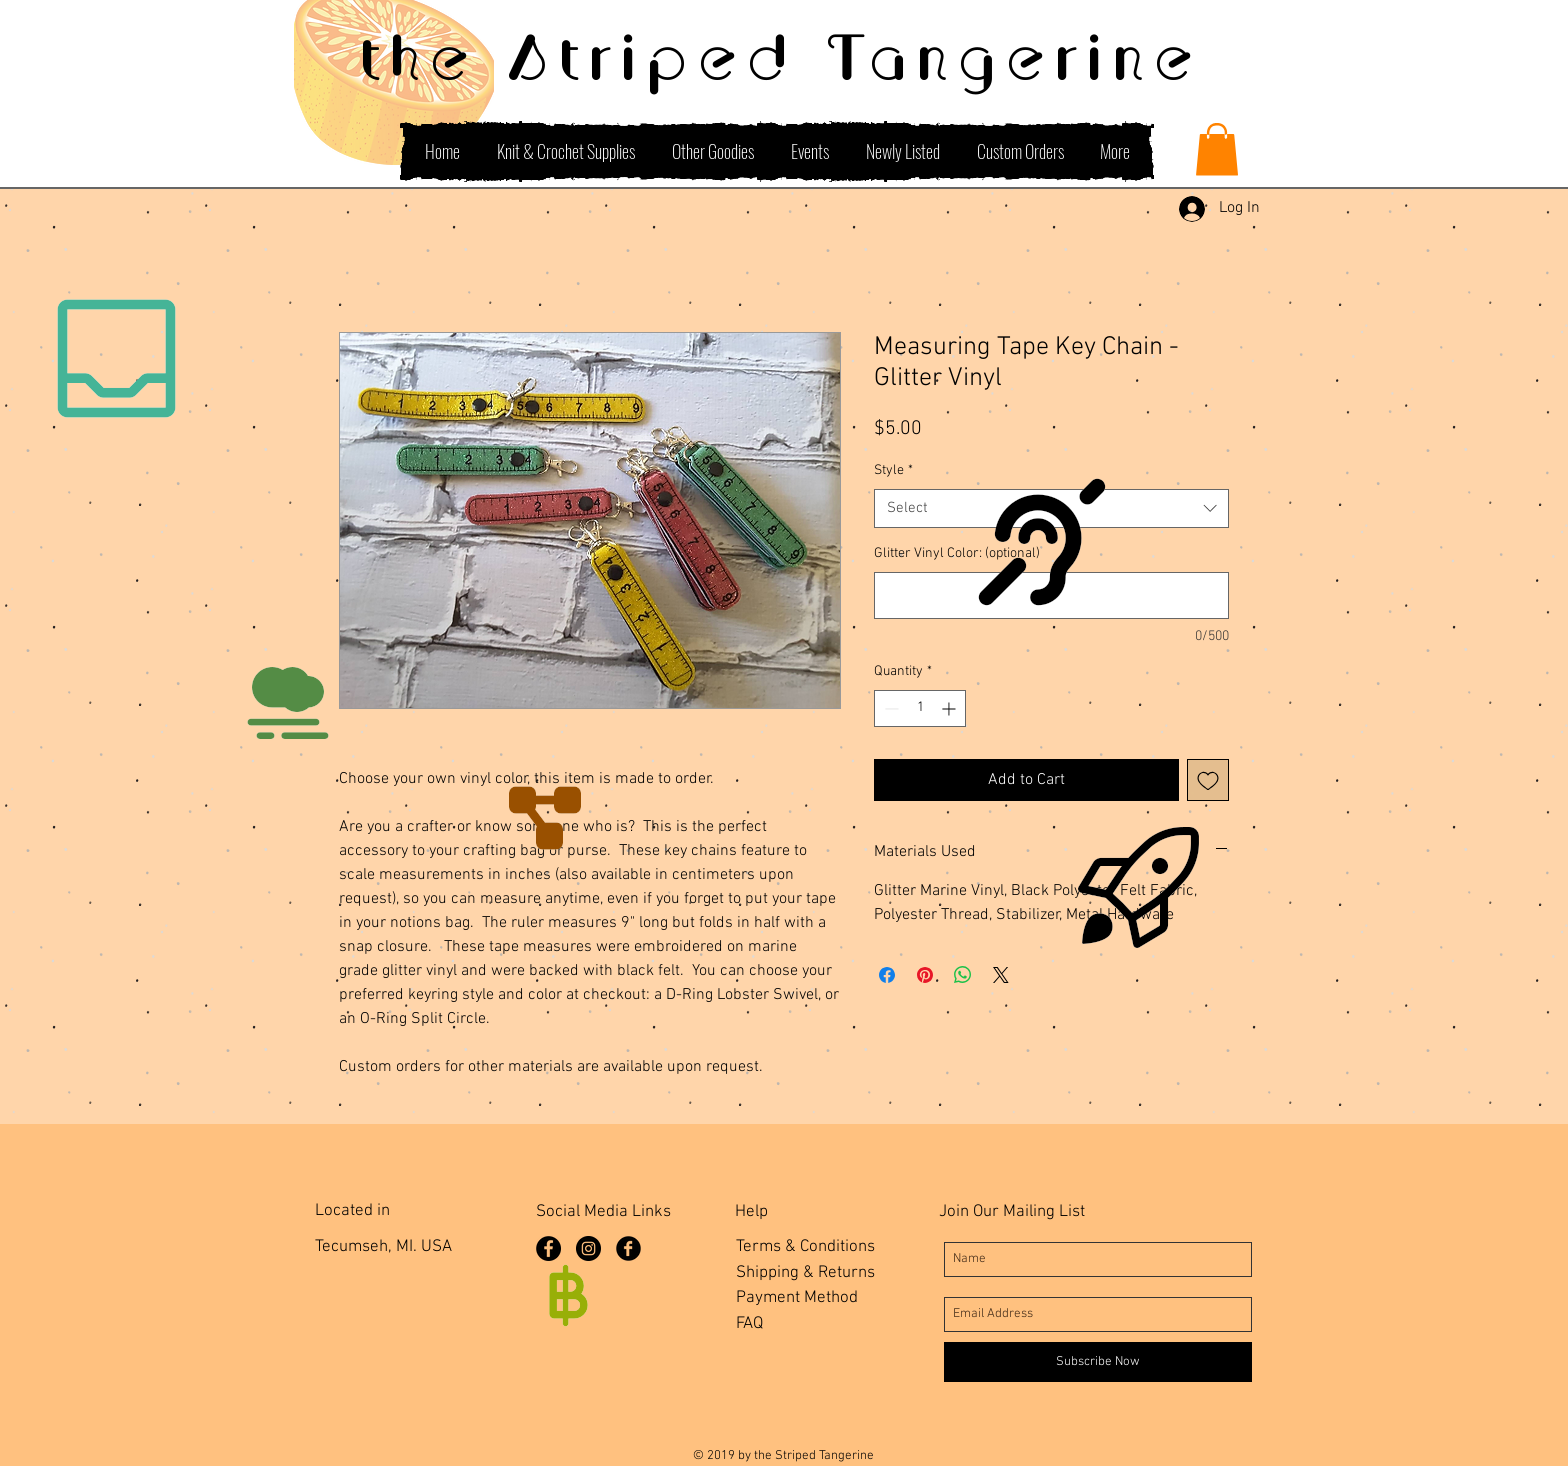 This screenshot has height=1466, width=1568. I want to click on launch or deploy a project, so click(1138, 887).